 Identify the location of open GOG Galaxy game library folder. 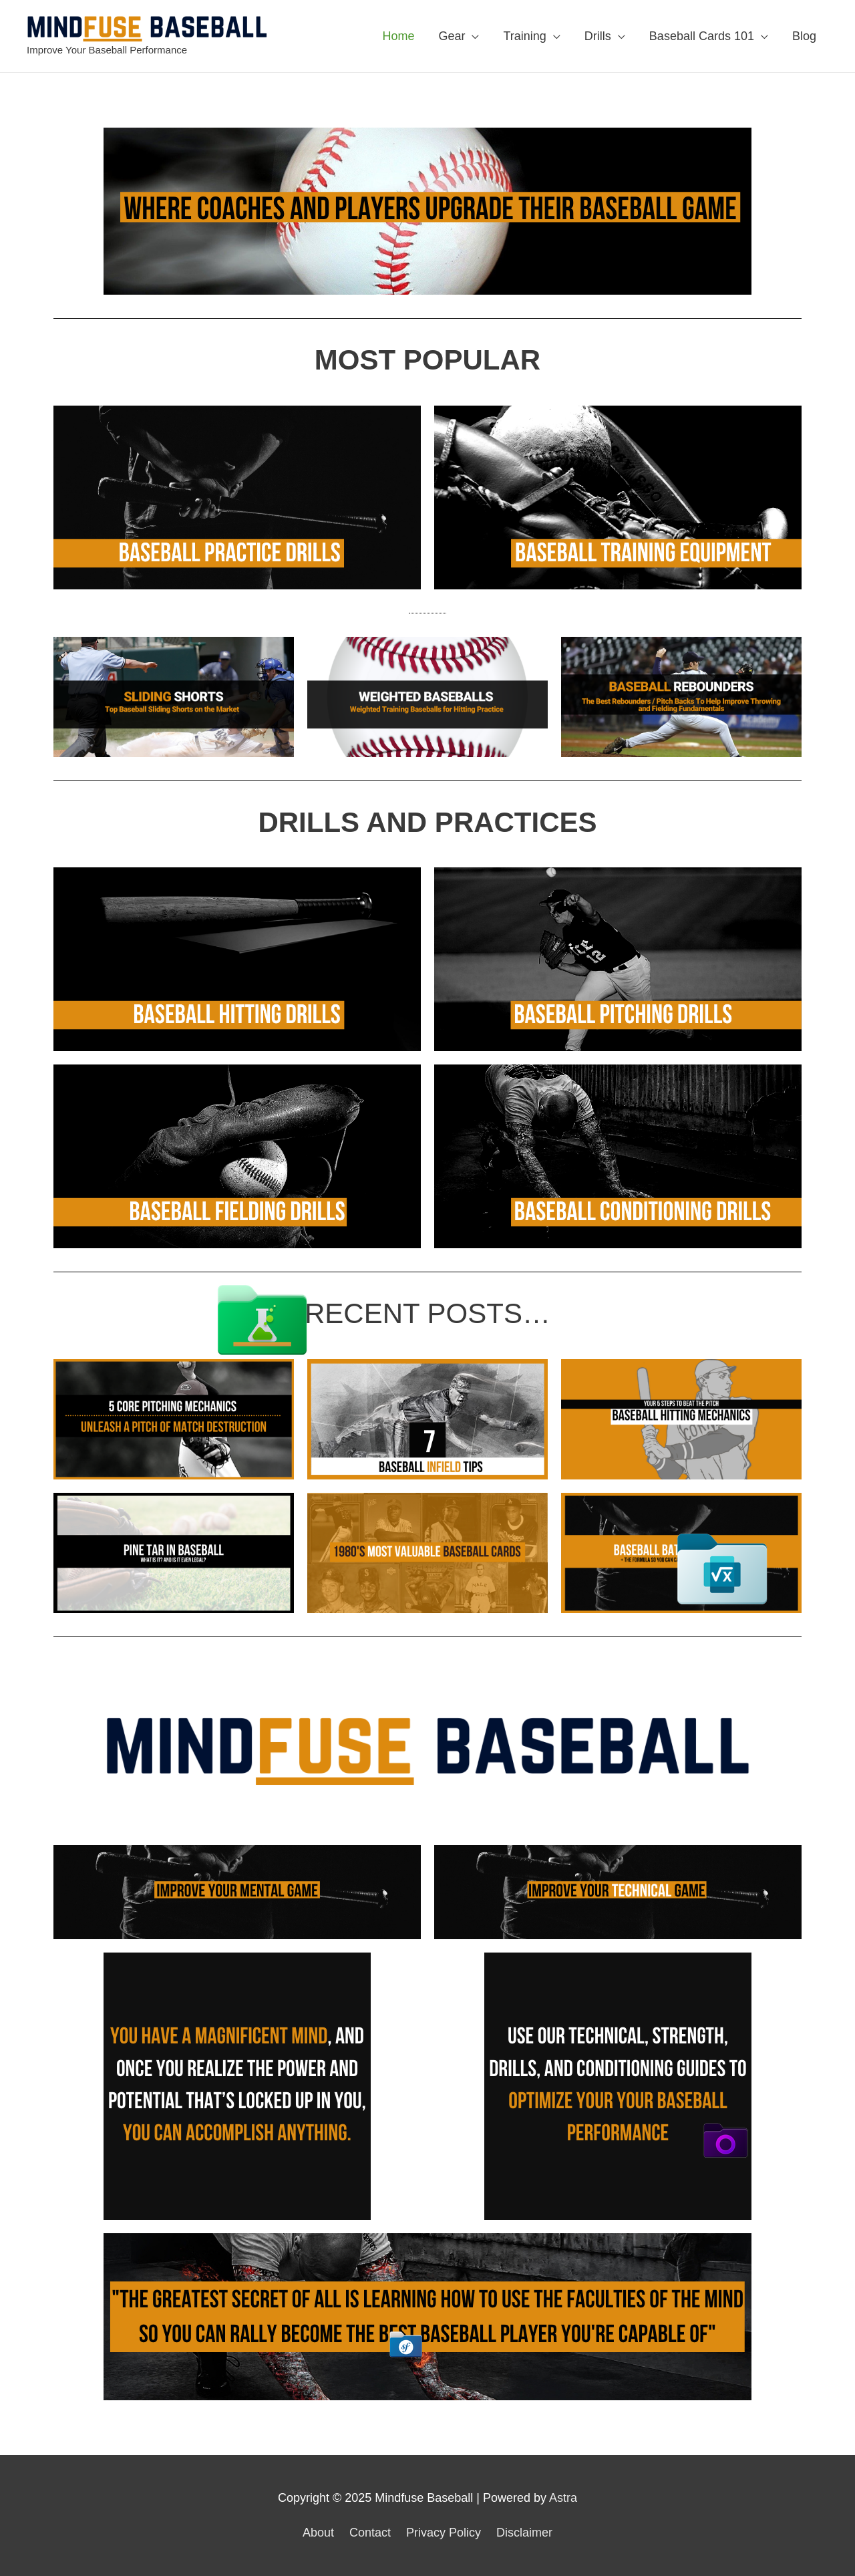
(725, 2142).